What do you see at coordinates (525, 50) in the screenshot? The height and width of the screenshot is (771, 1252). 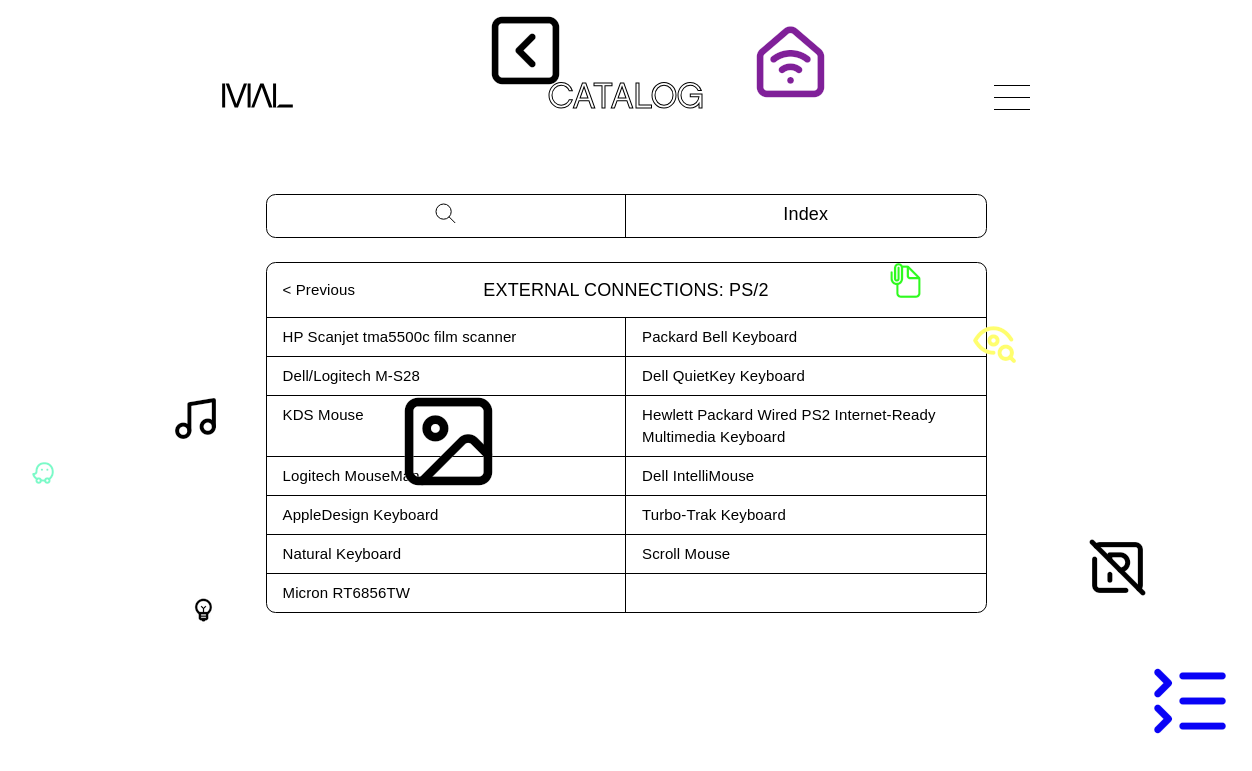 I see `go back to the previous screen` at bounding box center [525, 50].